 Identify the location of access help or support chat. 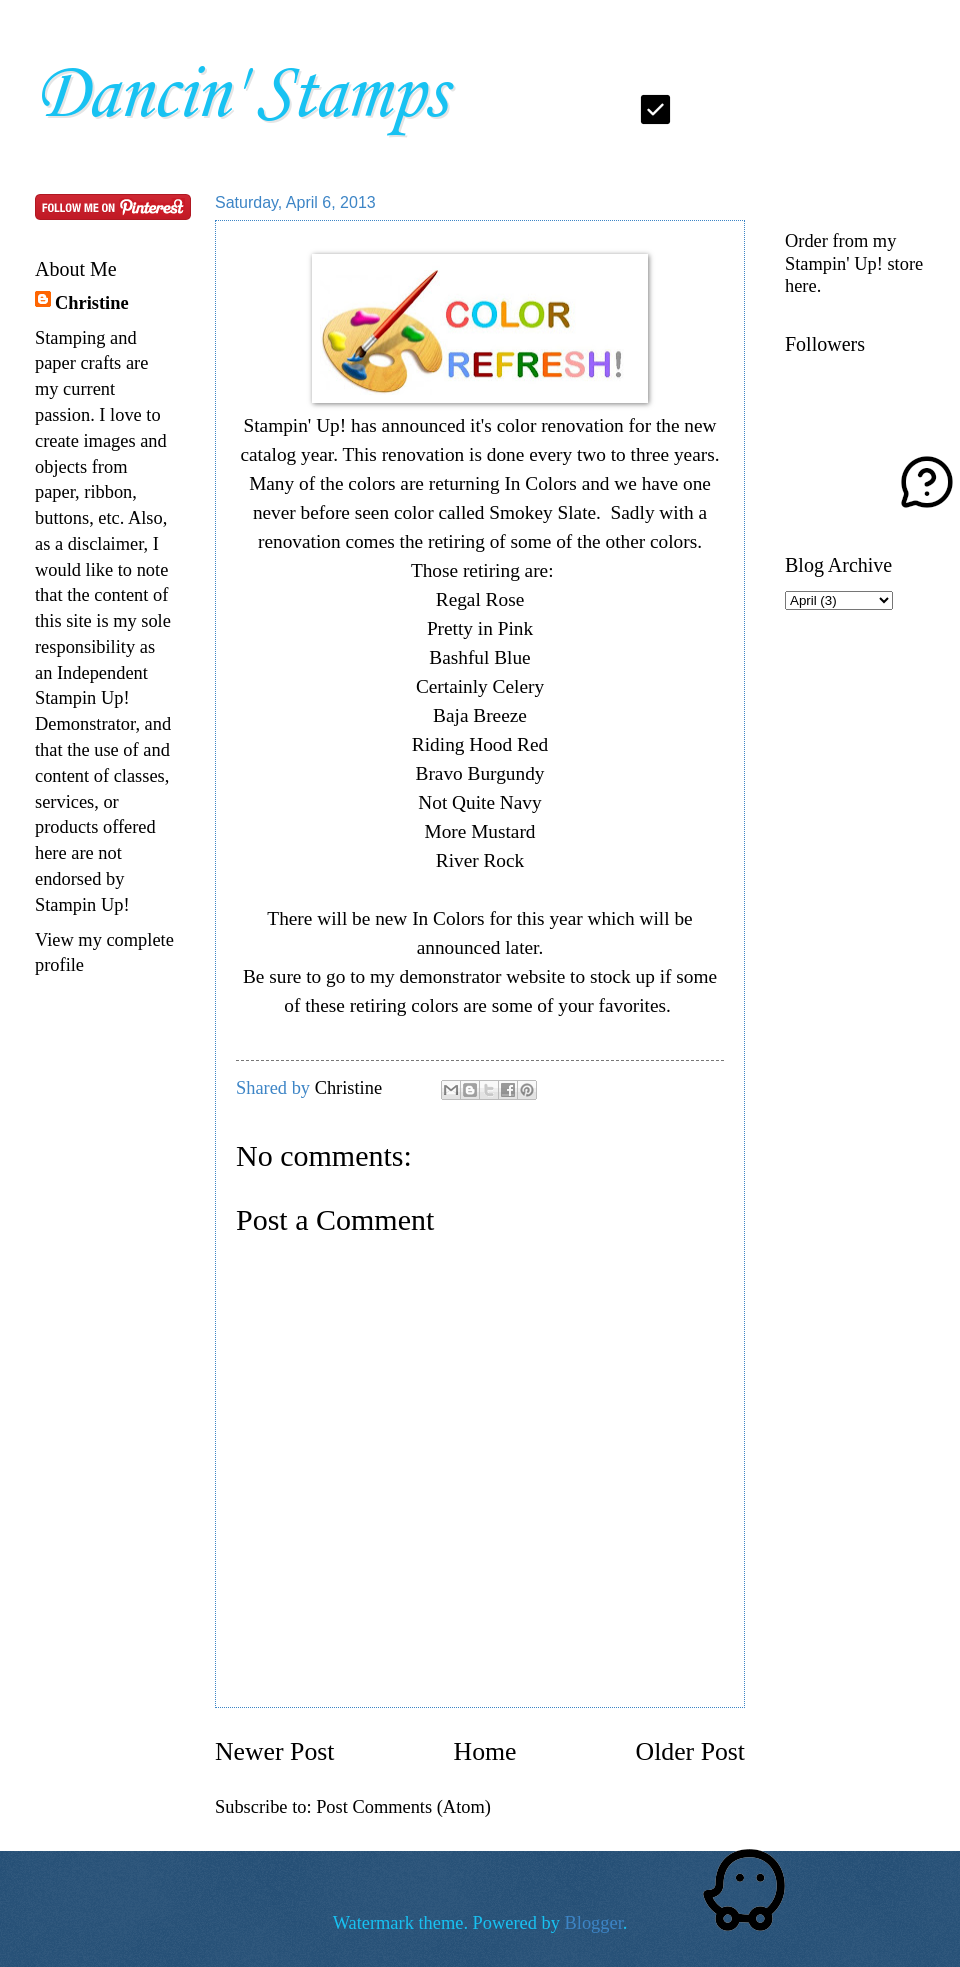
(927, 482).